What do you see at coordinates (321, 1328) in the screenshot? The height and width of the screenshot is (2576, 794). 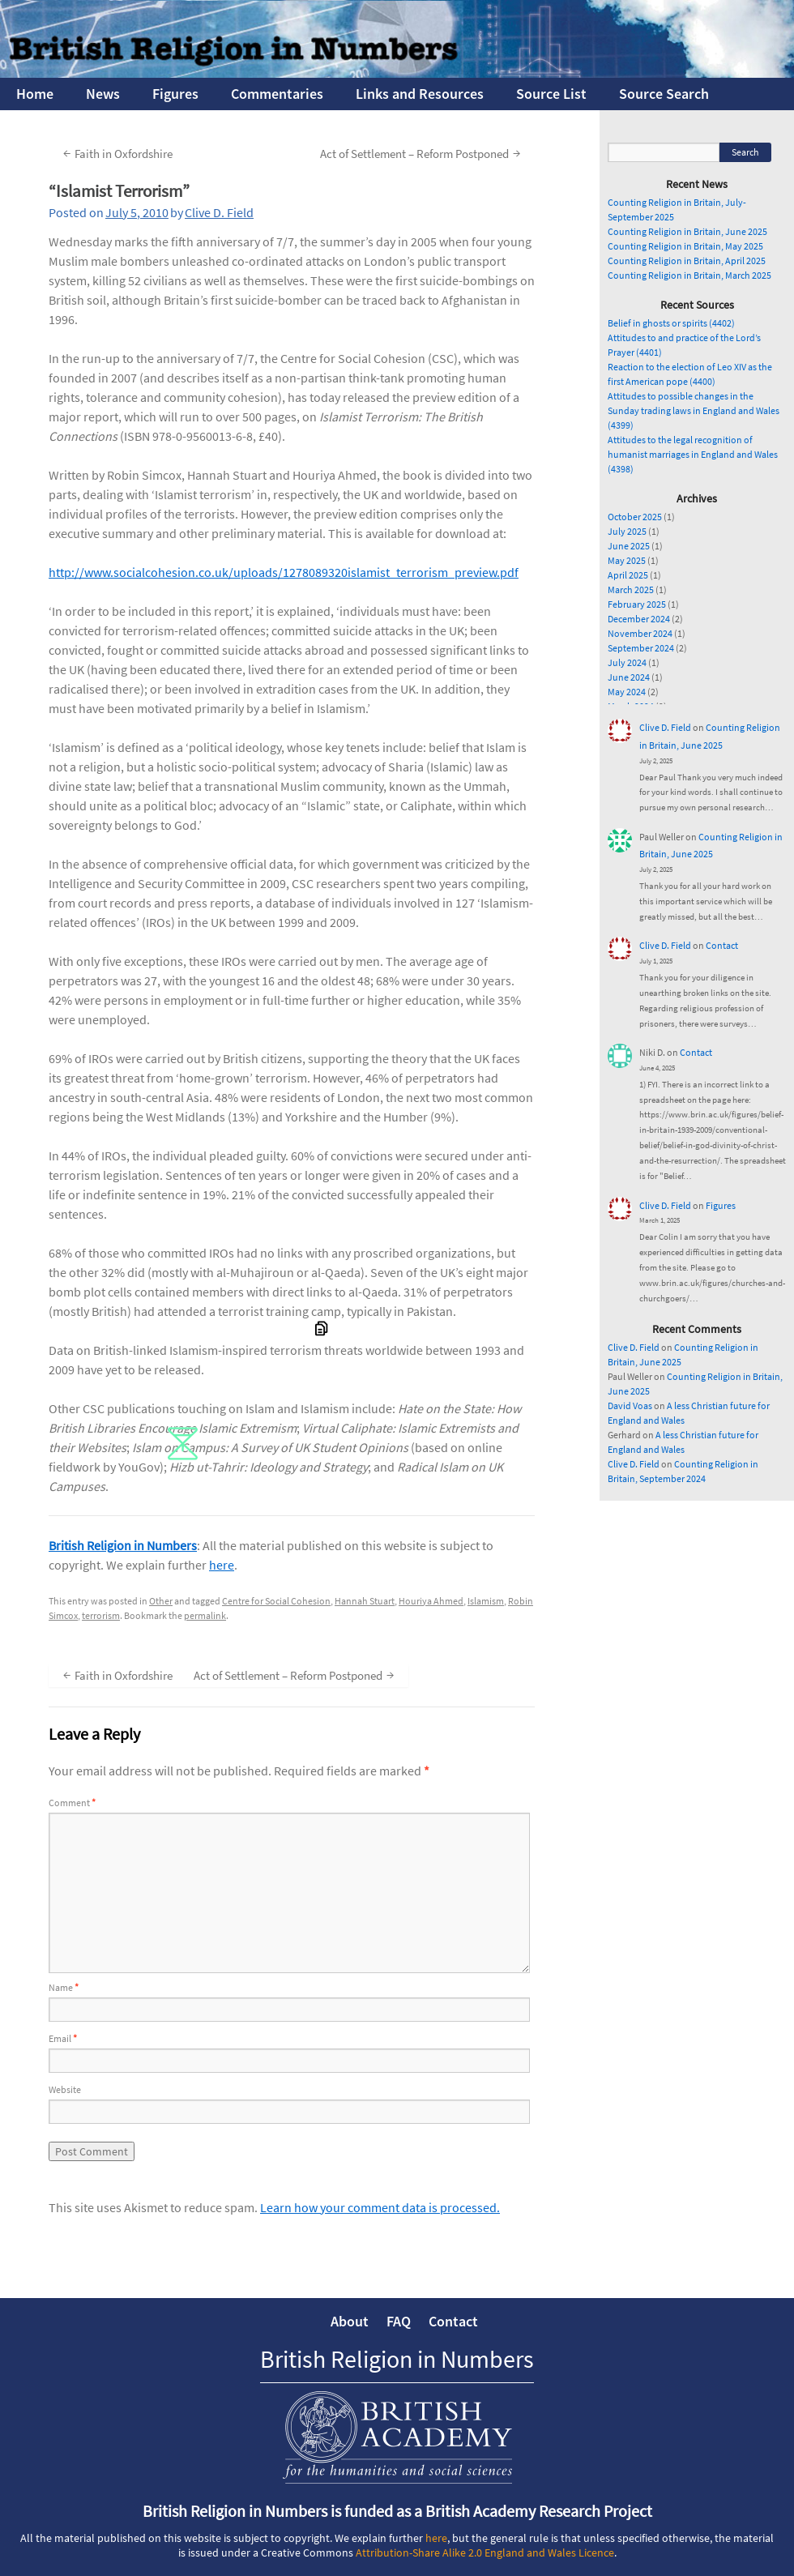 I see `view all files` at bounding box center [321, 1328].